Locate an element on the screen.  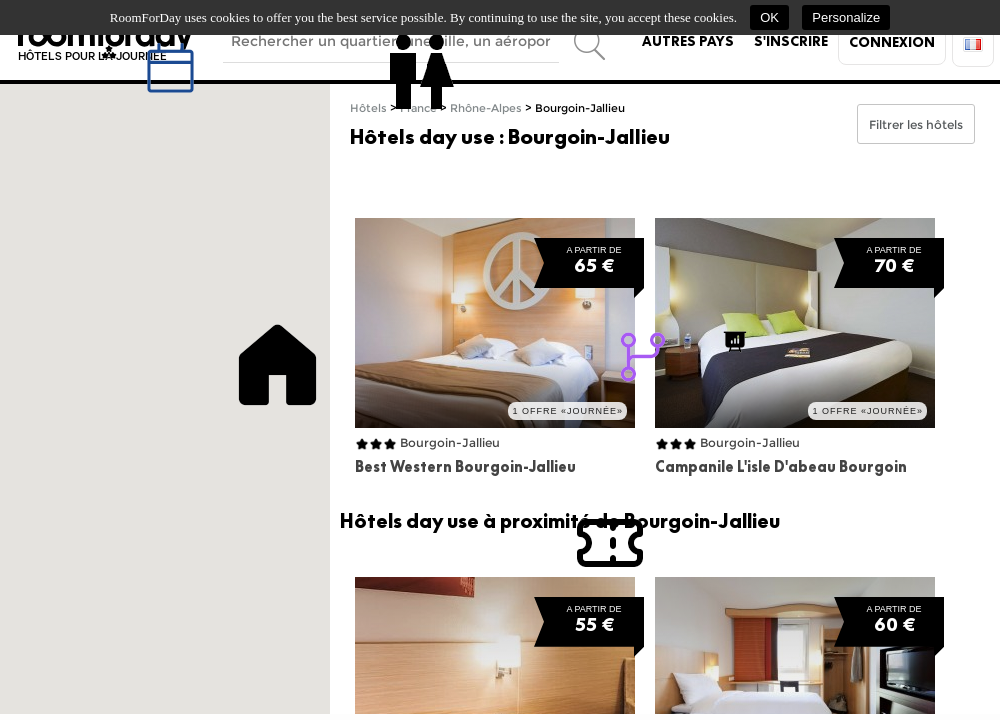
indicates restroom or bathroom facilities is located at coordinates (420, 72).